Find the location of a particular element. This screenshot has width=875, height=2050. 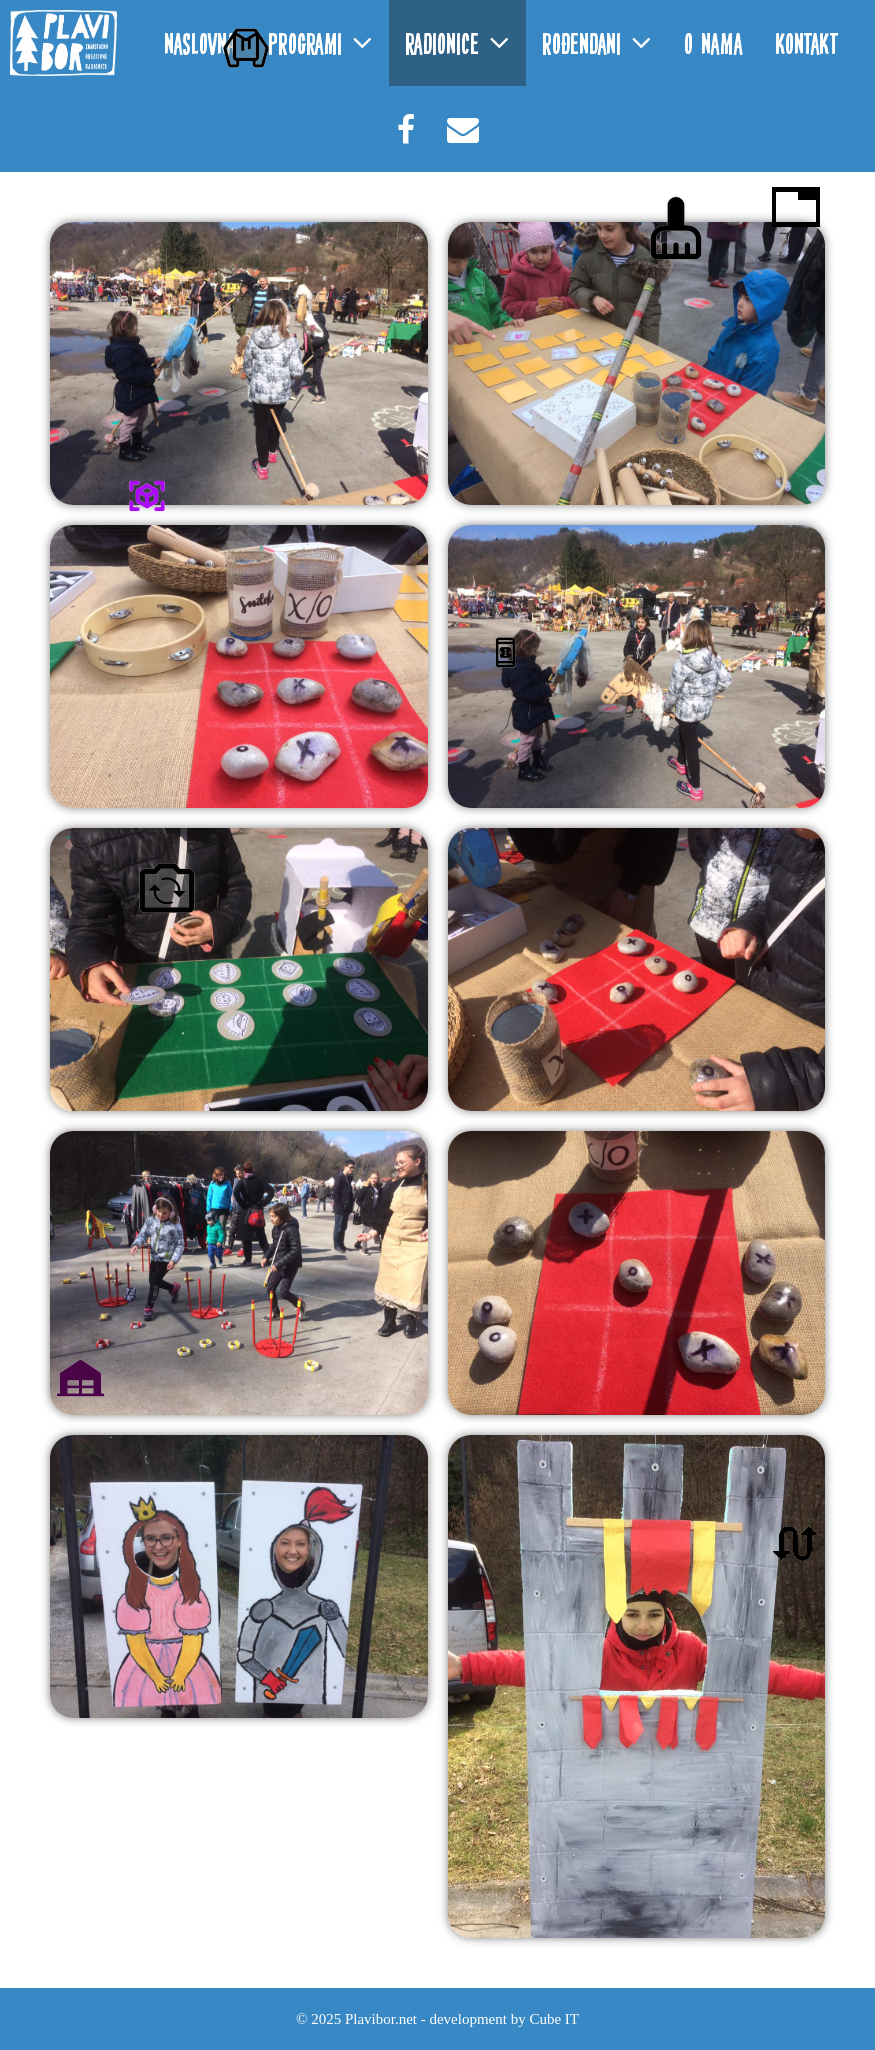

access garage or parking settings is located at coordinates (80, 1380).